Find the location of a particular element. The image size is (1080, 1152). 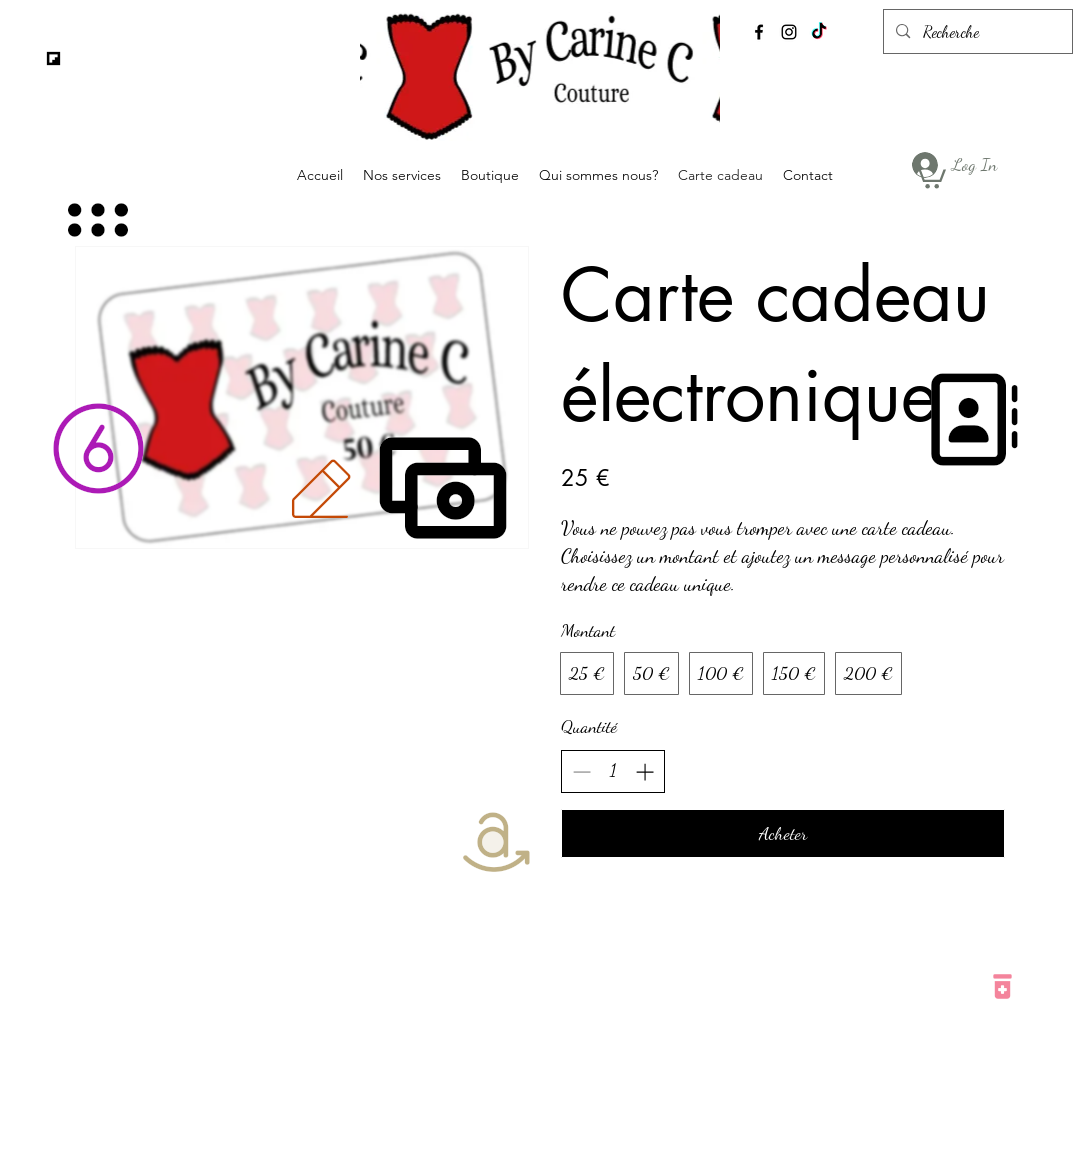

open the Amazon app or website is located at coordinates (494, 841).